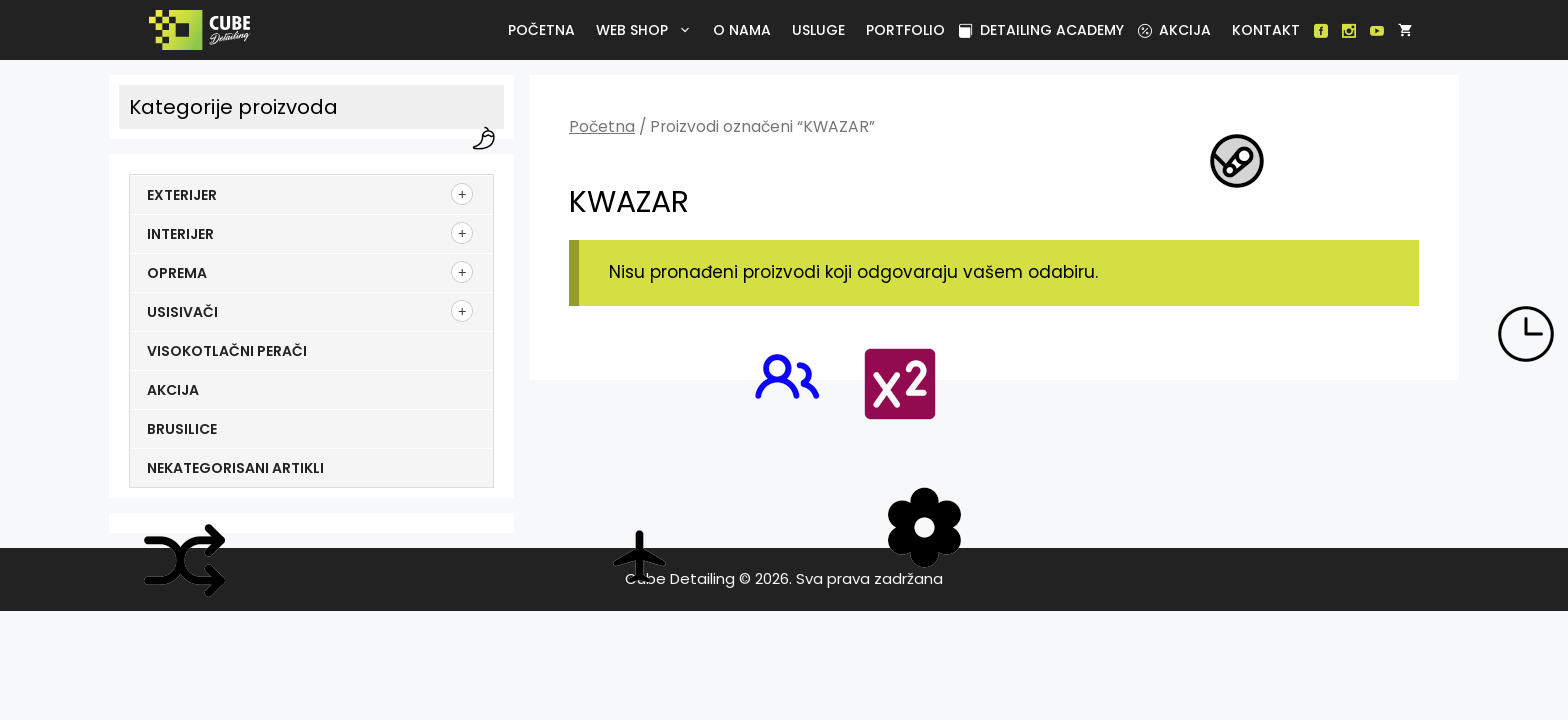 This screenshot has height=720, width=1568. What do you see at coordinates (787, 378) in the screenshot?
I see `view team members or collaborators` at bounding box center [787, 378].